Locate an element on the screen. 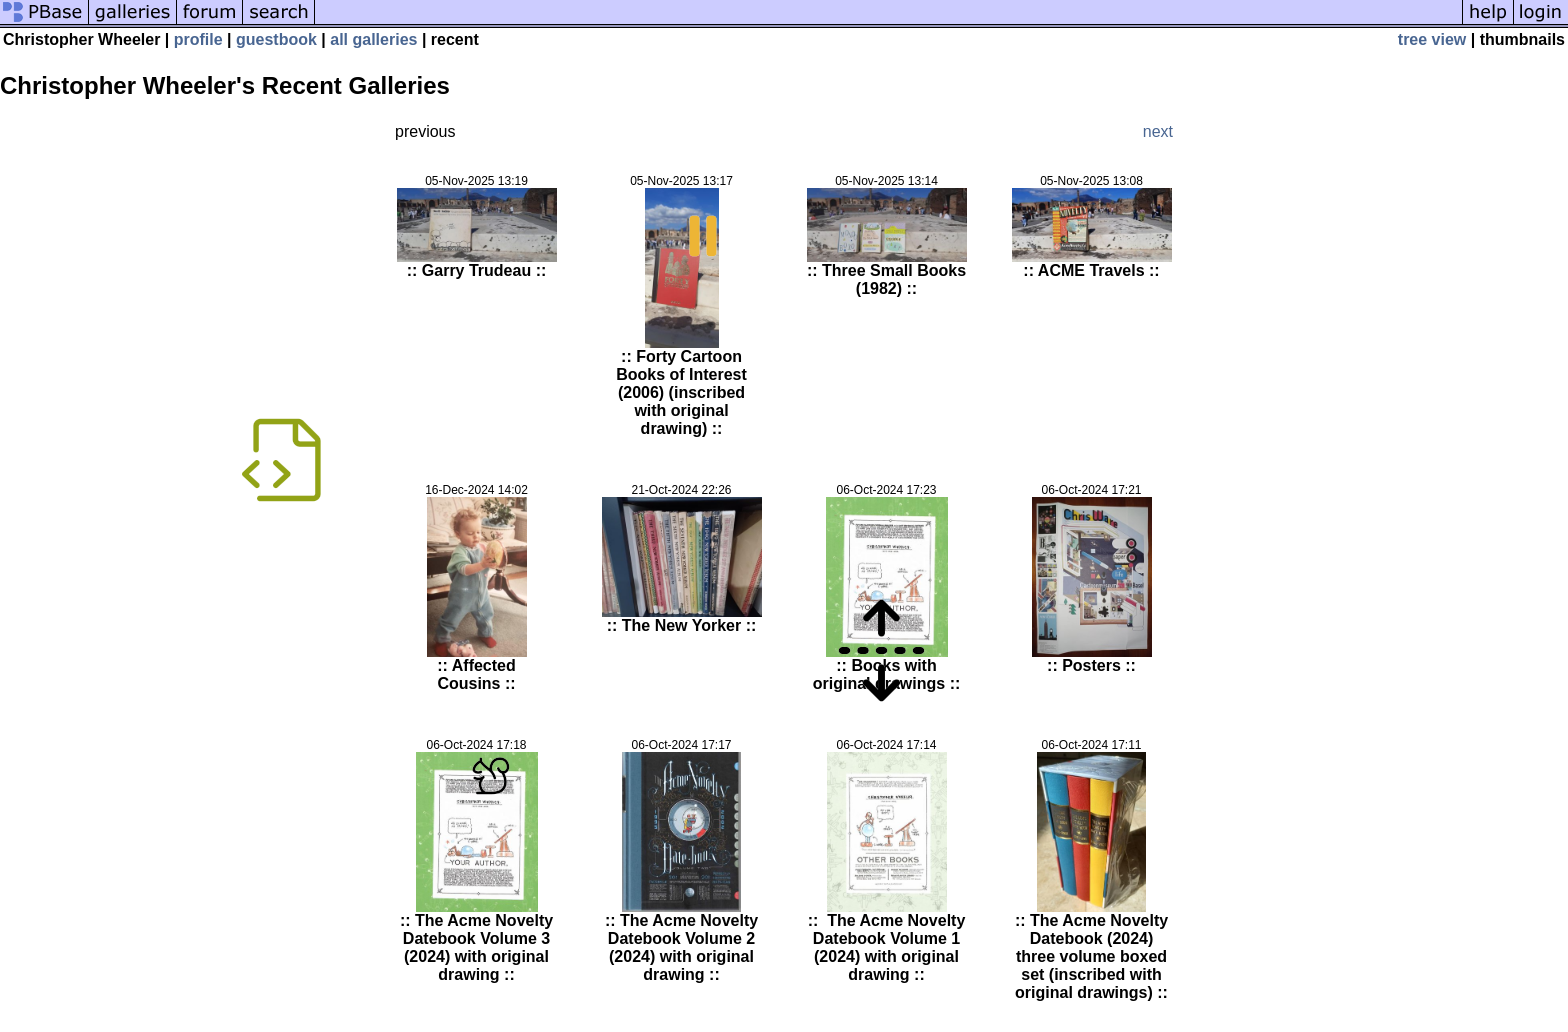 The width and height of the screenshot is (1568, 1032). view source code file is located at coordinates (287, 460).